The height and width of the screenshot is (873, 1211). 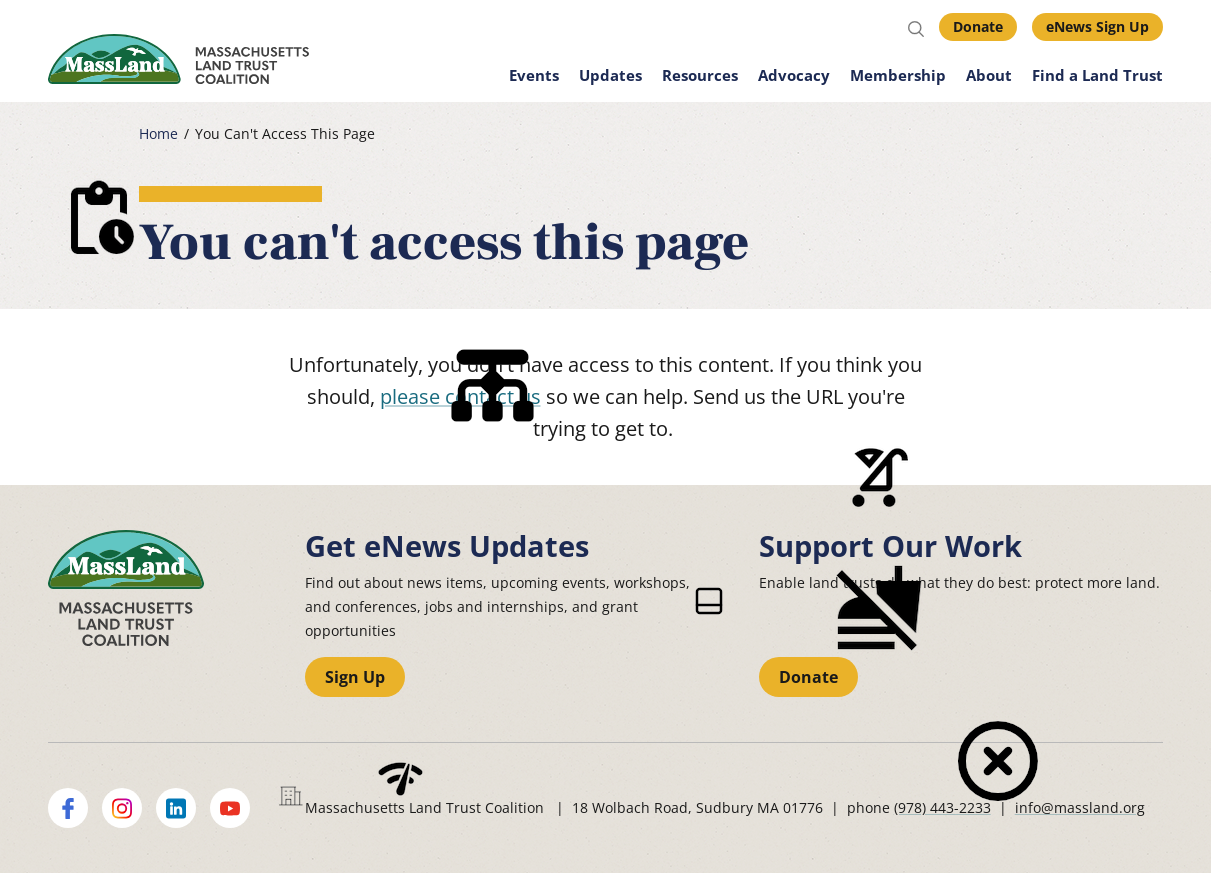 I want to click on view tasks awaiting completion, so click(x=99, y=219).